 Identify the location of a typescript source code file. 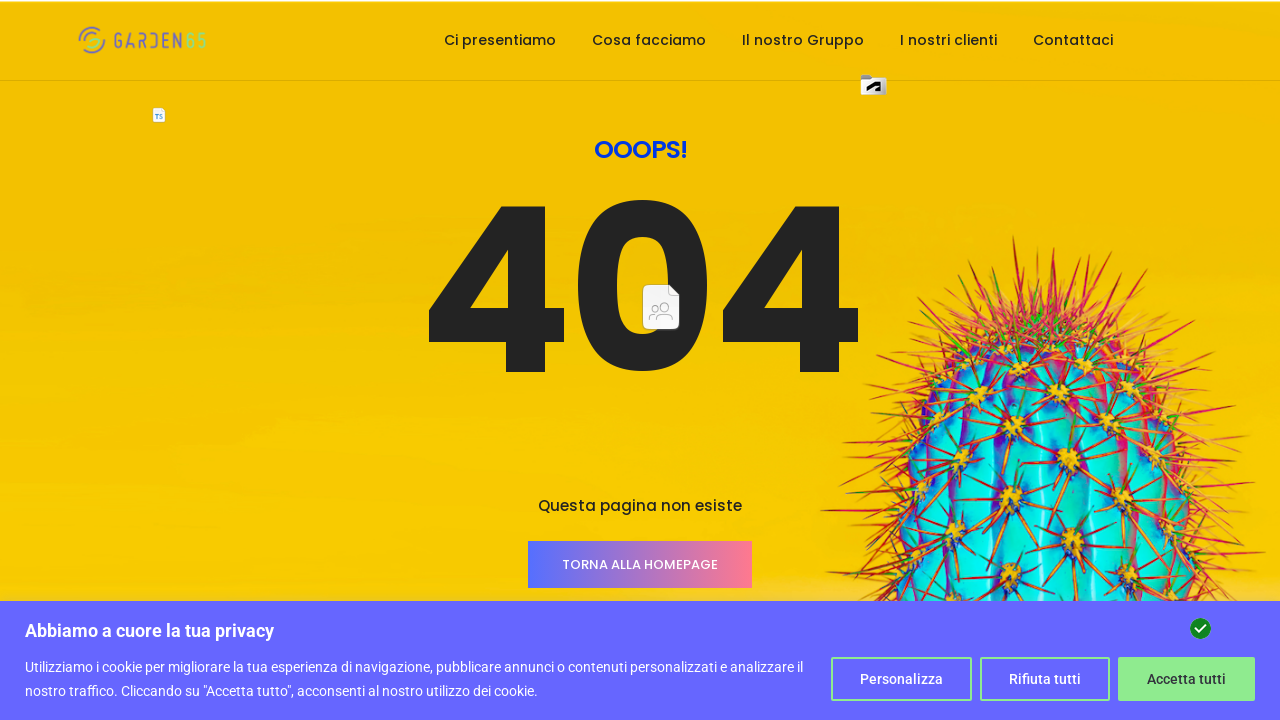
(159, 115).